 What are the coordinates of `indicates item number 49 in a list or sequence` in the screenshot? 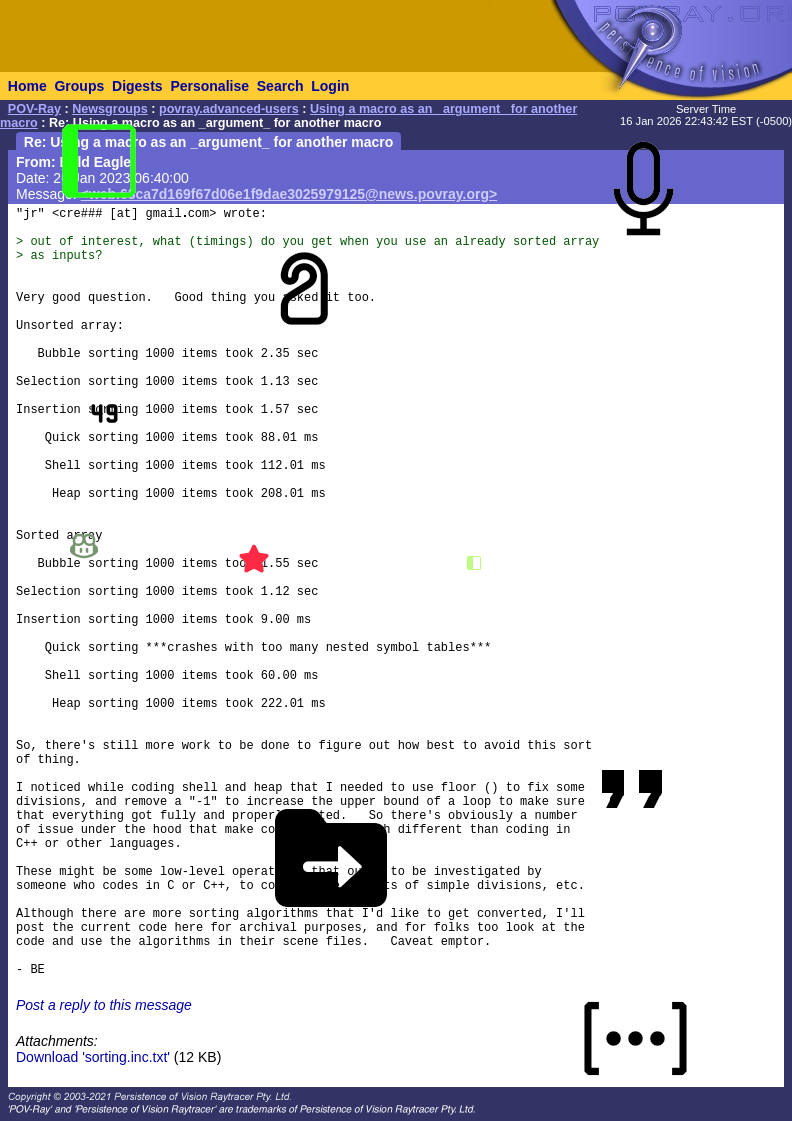 It's located at (104, 413).